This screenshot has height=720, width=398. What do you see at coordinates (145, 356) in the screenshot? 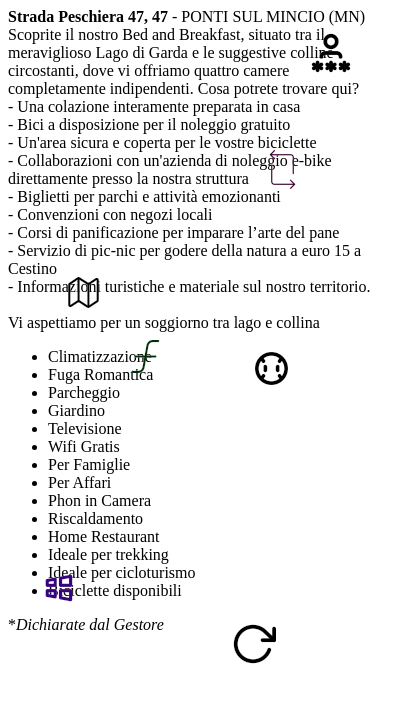
I see `access mathematical functions or formulas` at bounding box center [145, 356].